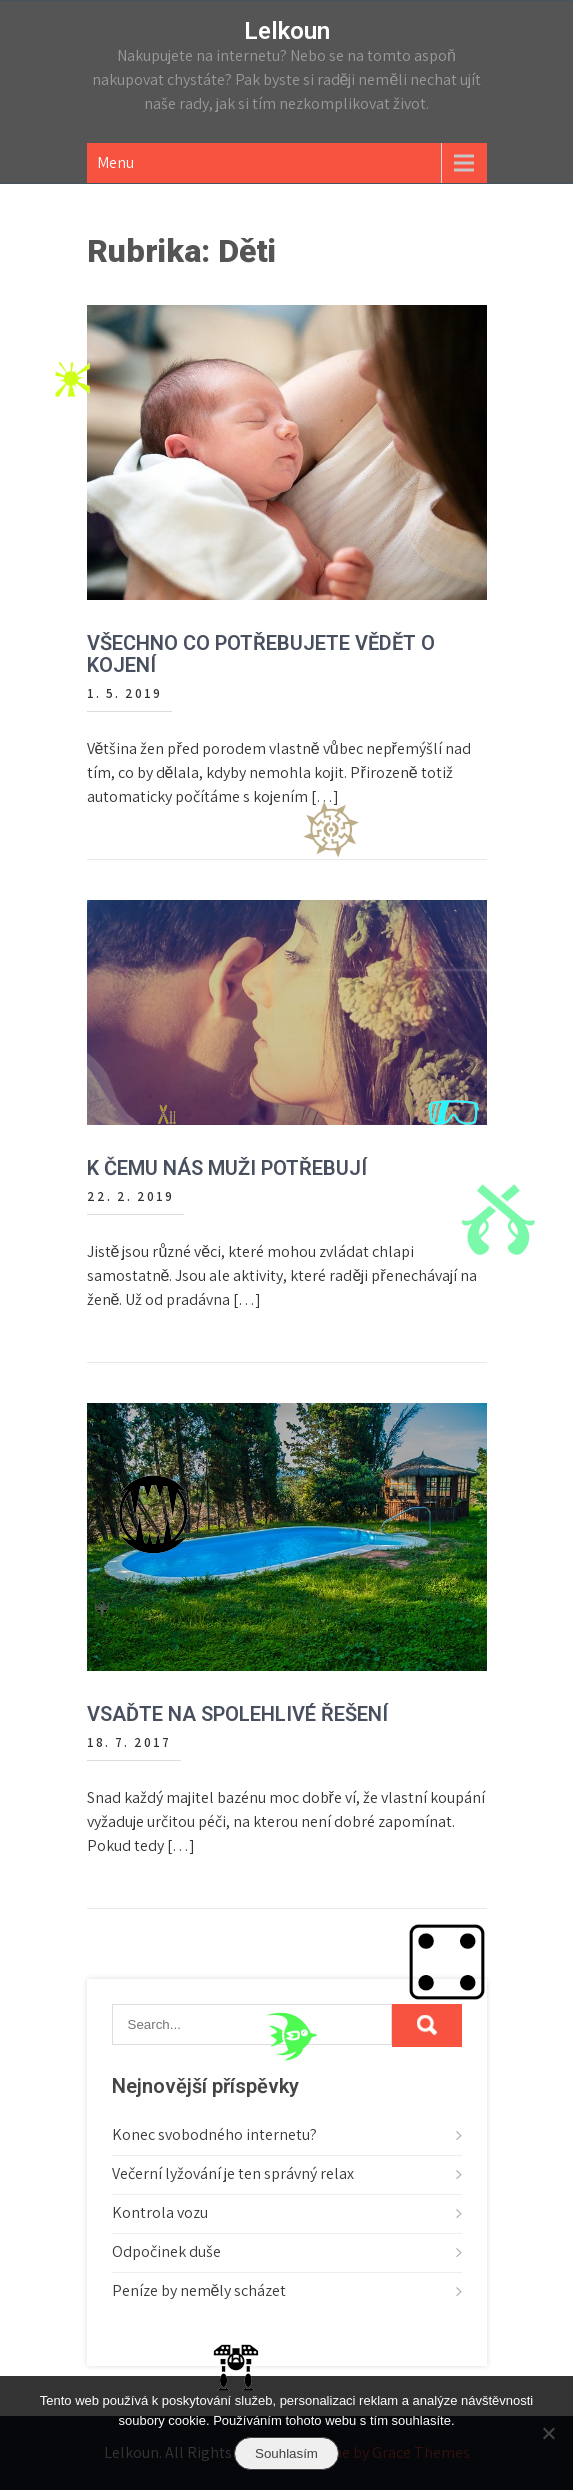 This screenshot has height=2490, width=573. I want to click on a trap or hazard element in a game, so click(331, 829).